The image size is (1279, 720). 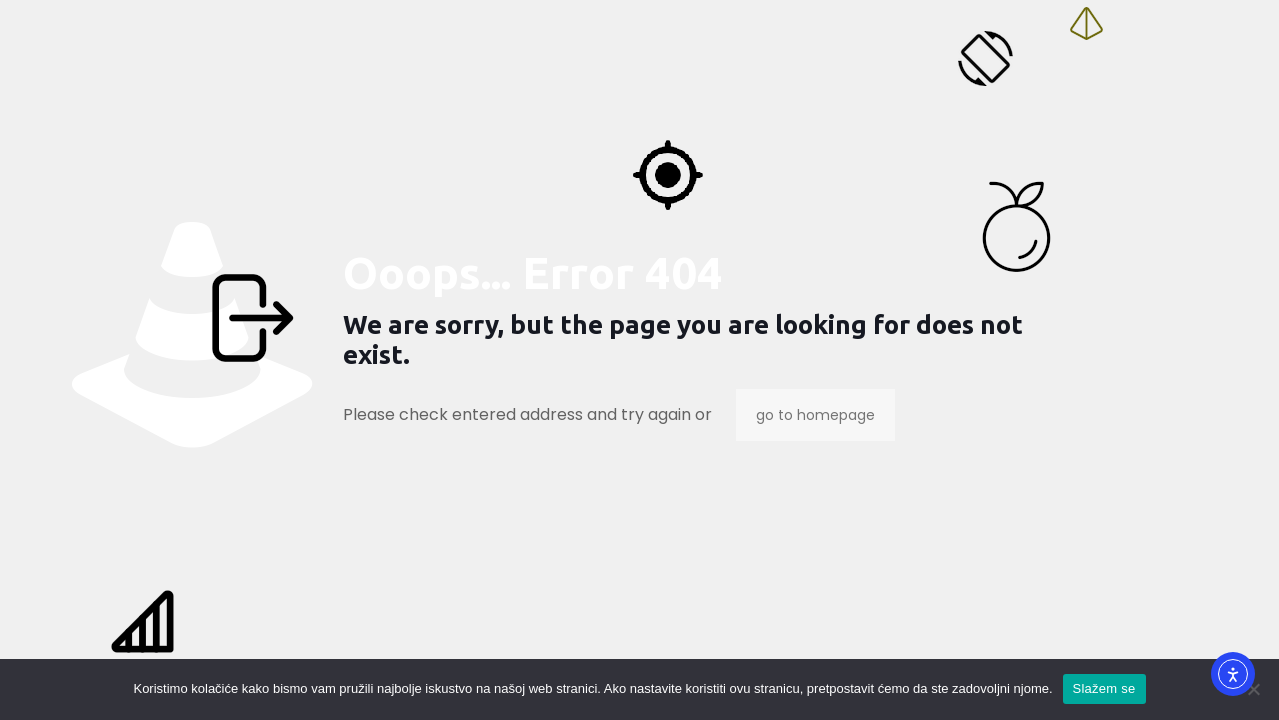 I want to click on rotate screen orientation, so click(x=985, y=58).